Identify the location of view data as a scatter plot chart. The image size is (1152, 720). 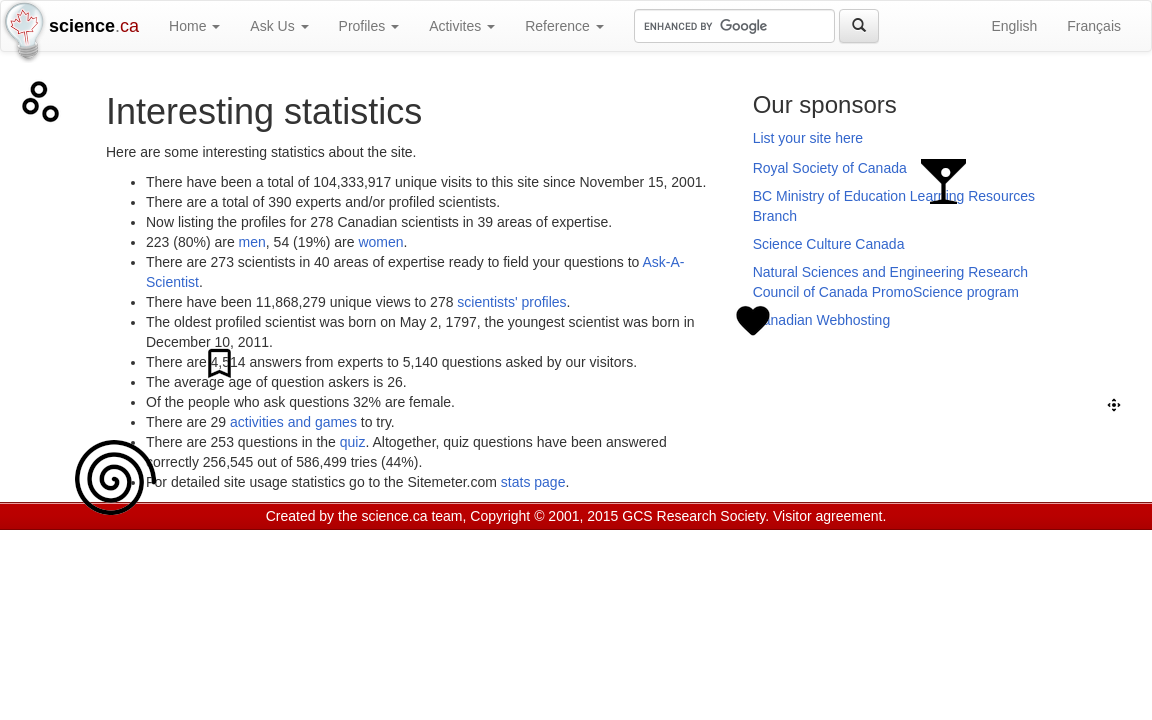
(41, 102).